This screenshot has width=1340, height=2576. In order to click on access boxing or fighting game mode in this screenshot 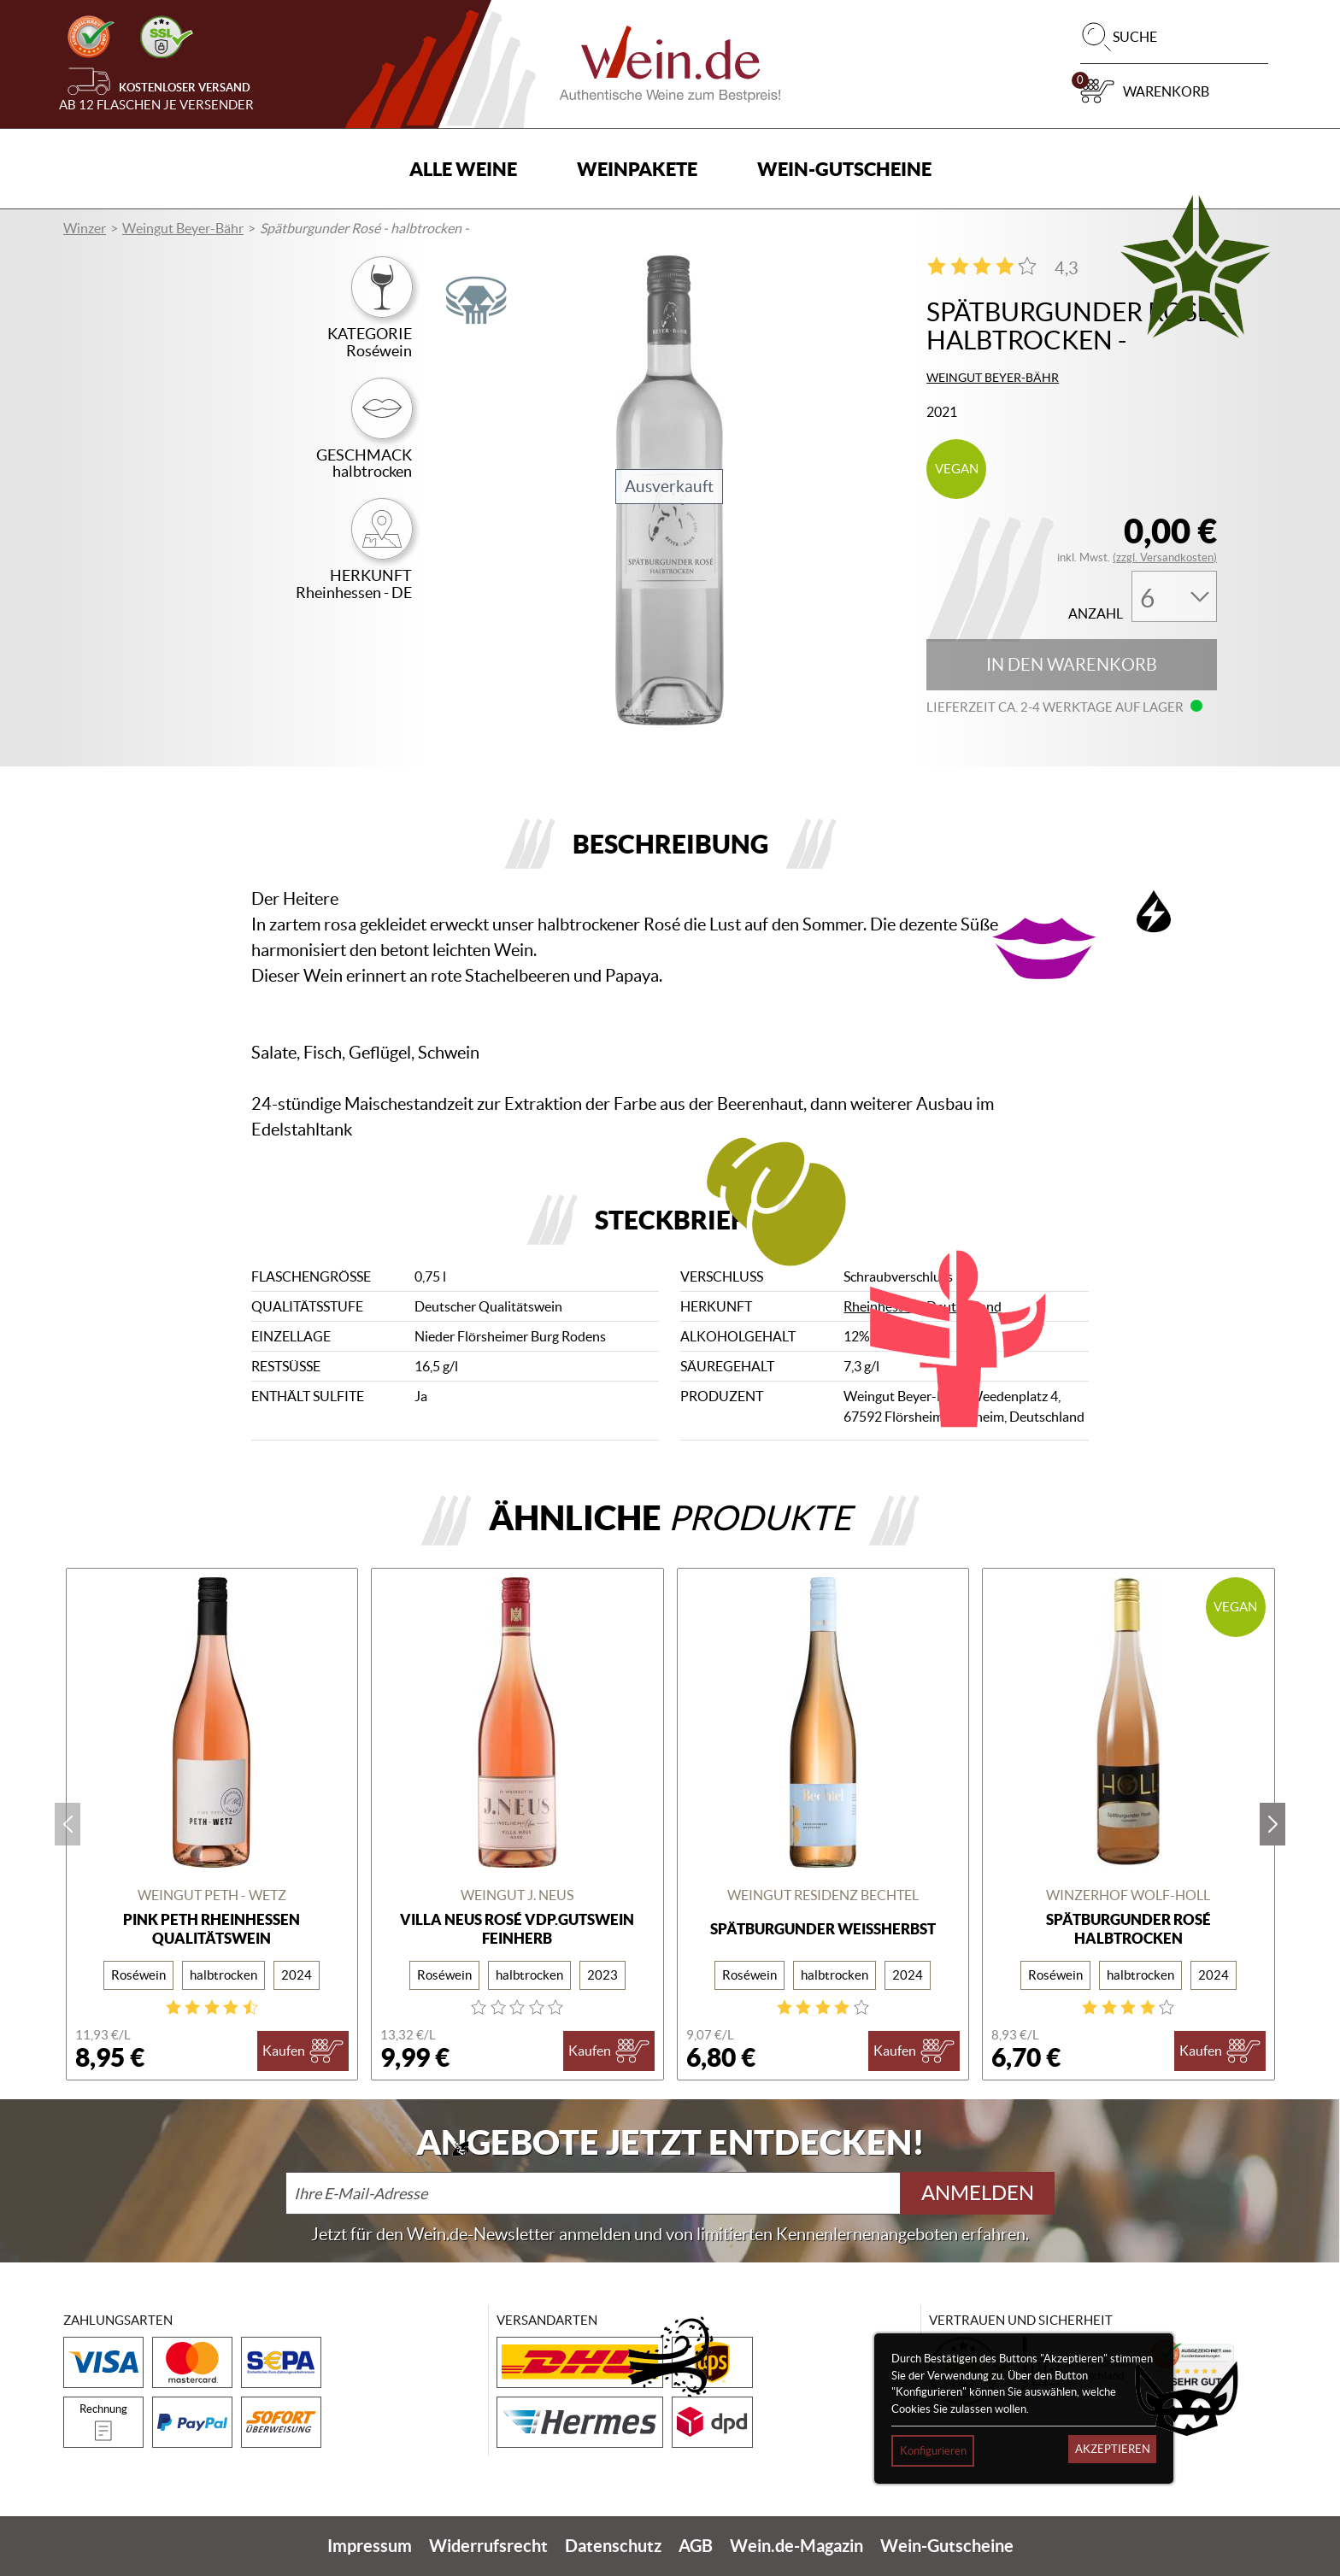, I will do `click(776, 1196)`.